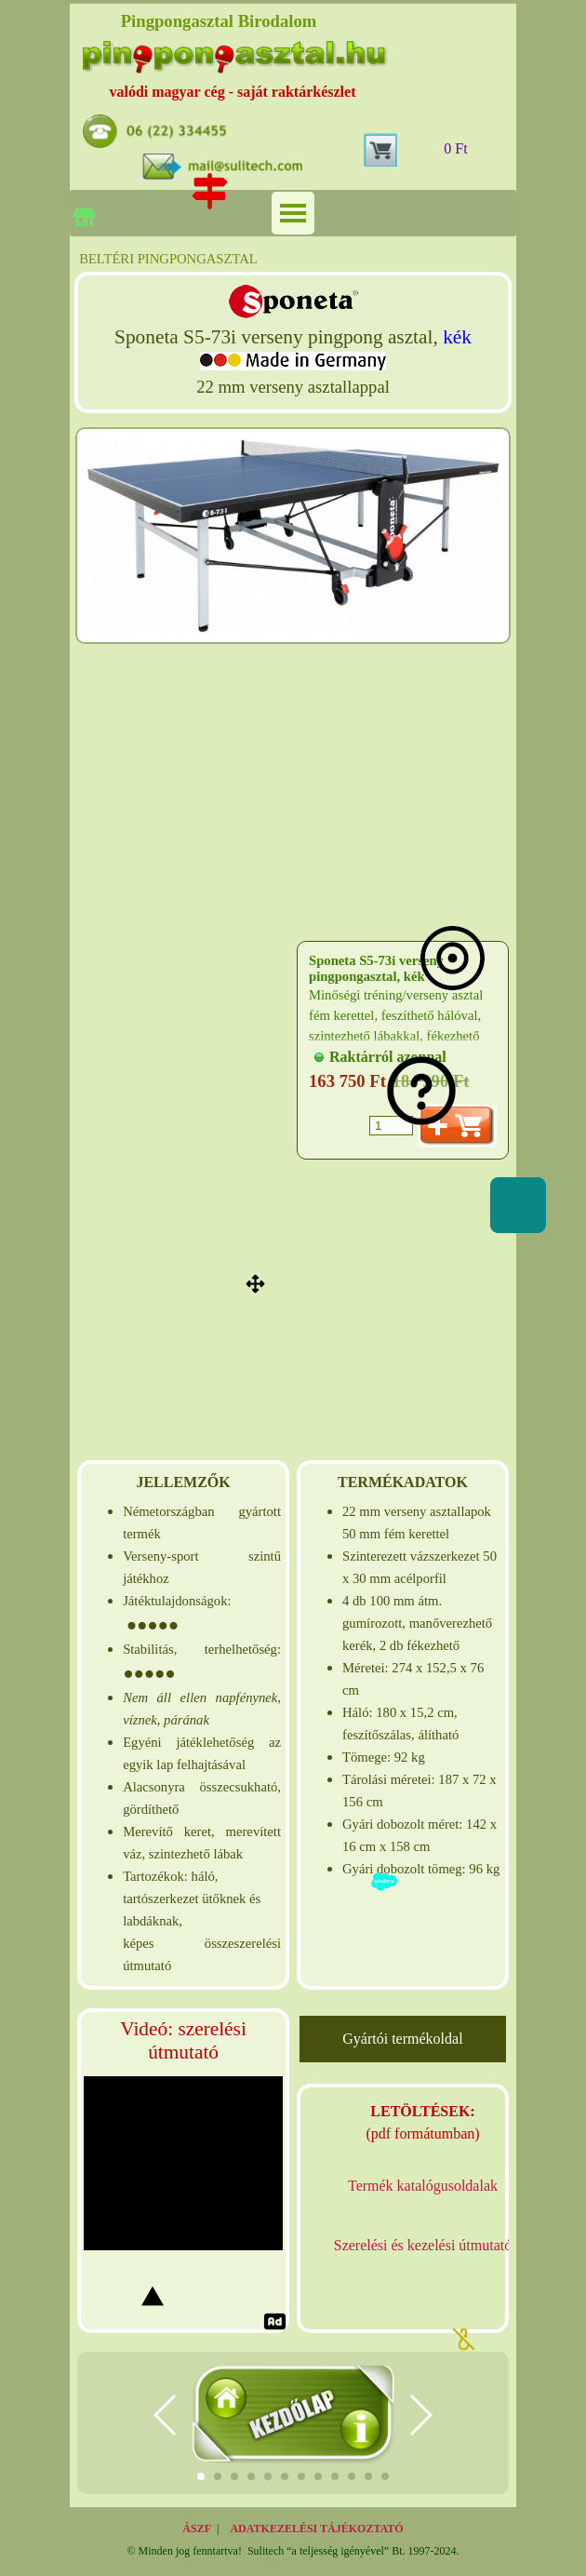  What do you see at coordinates (452, 958) in the screenshot?
I see `play or access media library` at bounding box center [452, 958].